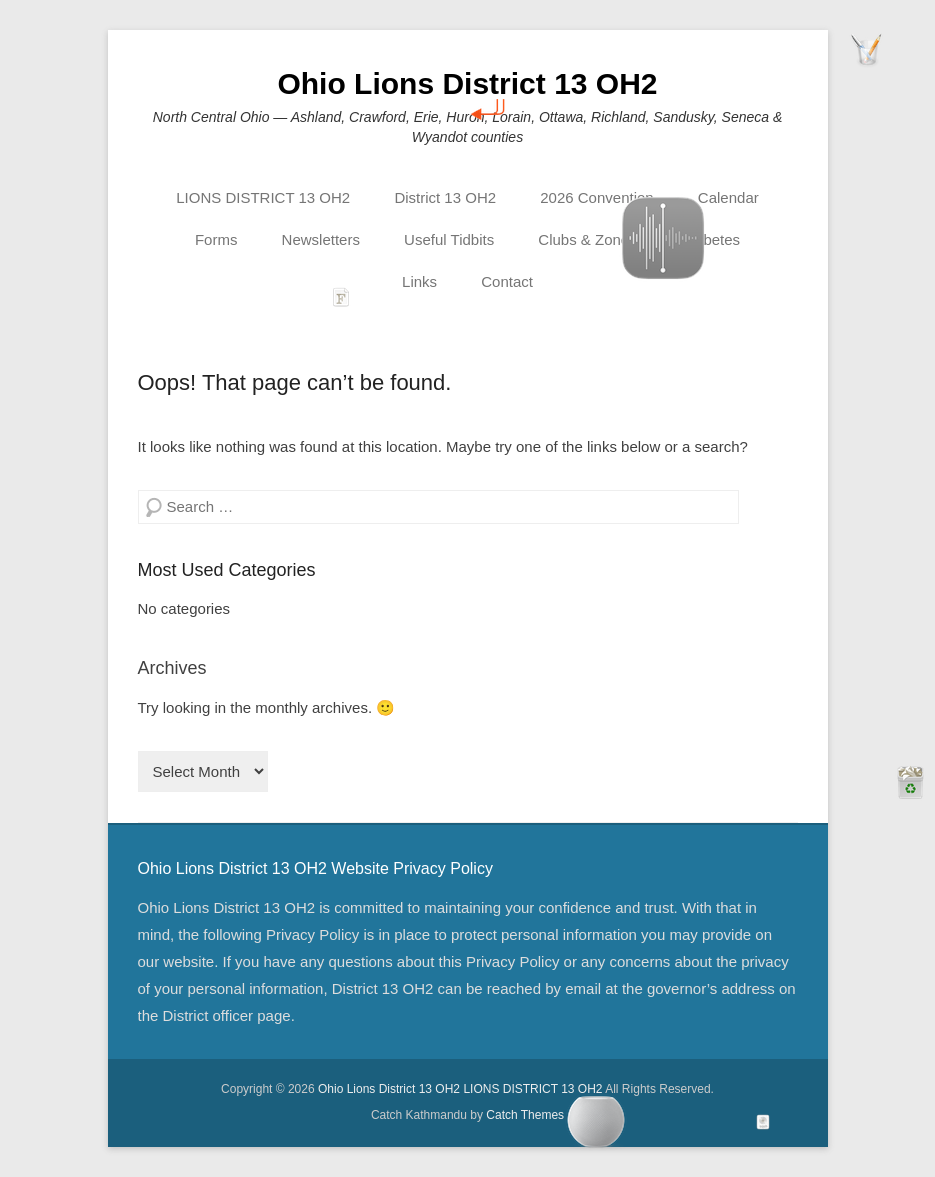  Describe the element at coordinates (867, 49) in the screenshot. I see `access office and productivity applications` at that location.